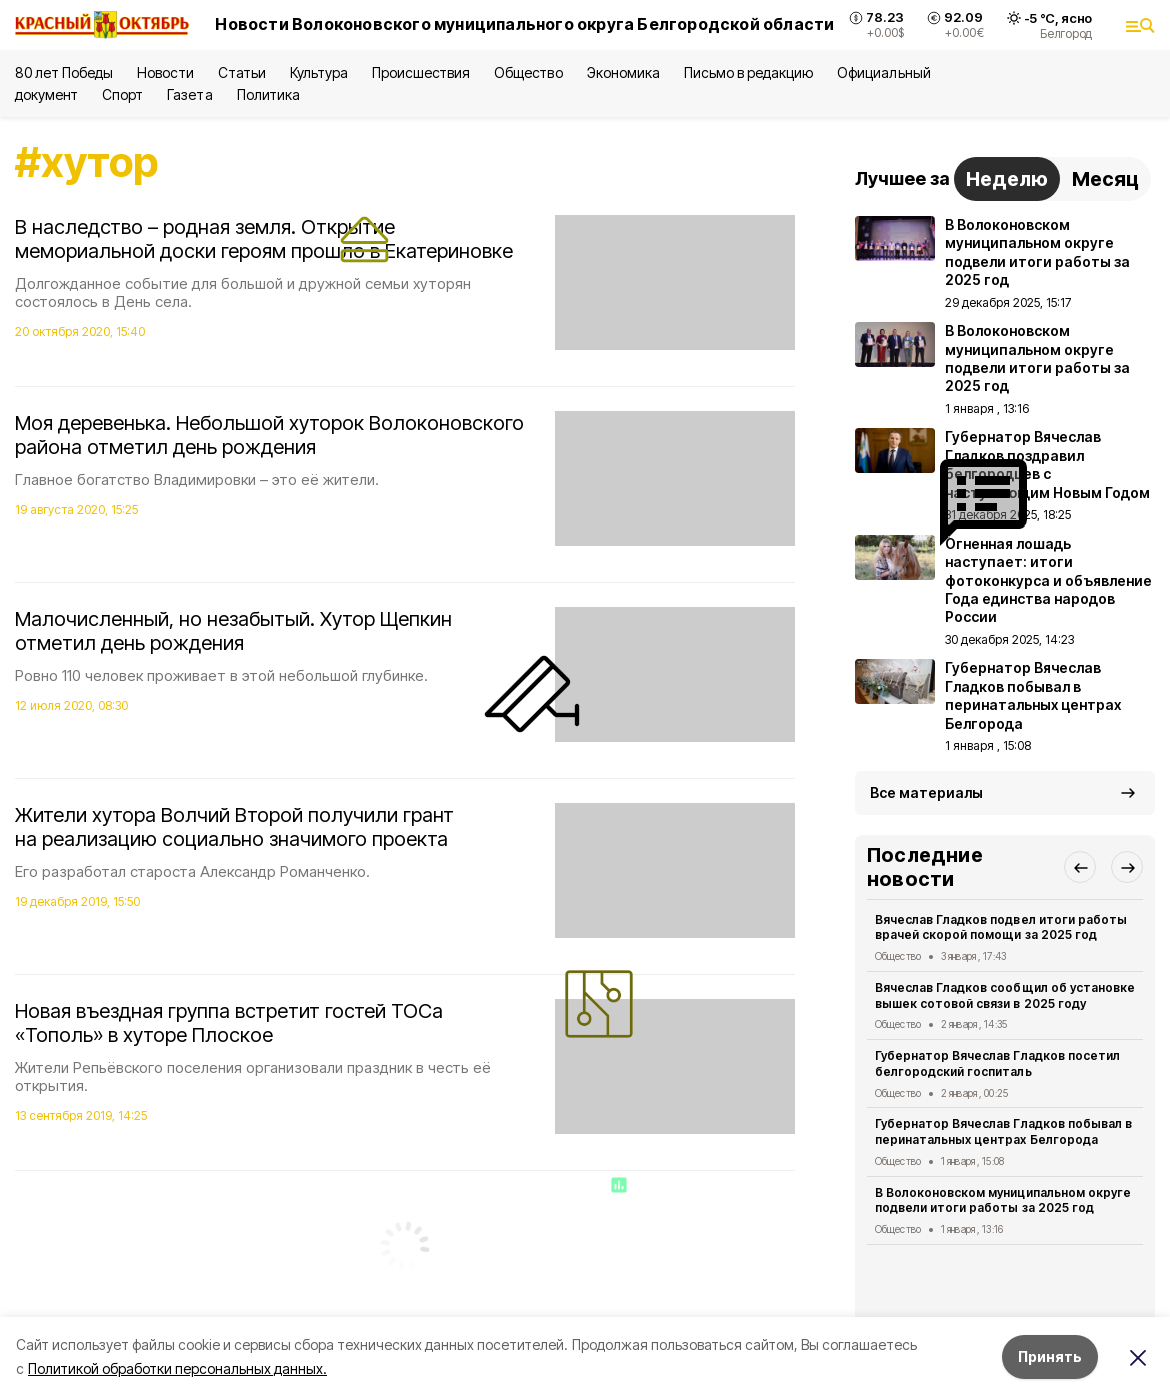 The image size is (1170, 1397). Describe the element at coordinates (983, 502) in the screenshot. I see `view speaker notes or presentation comments` at that location.